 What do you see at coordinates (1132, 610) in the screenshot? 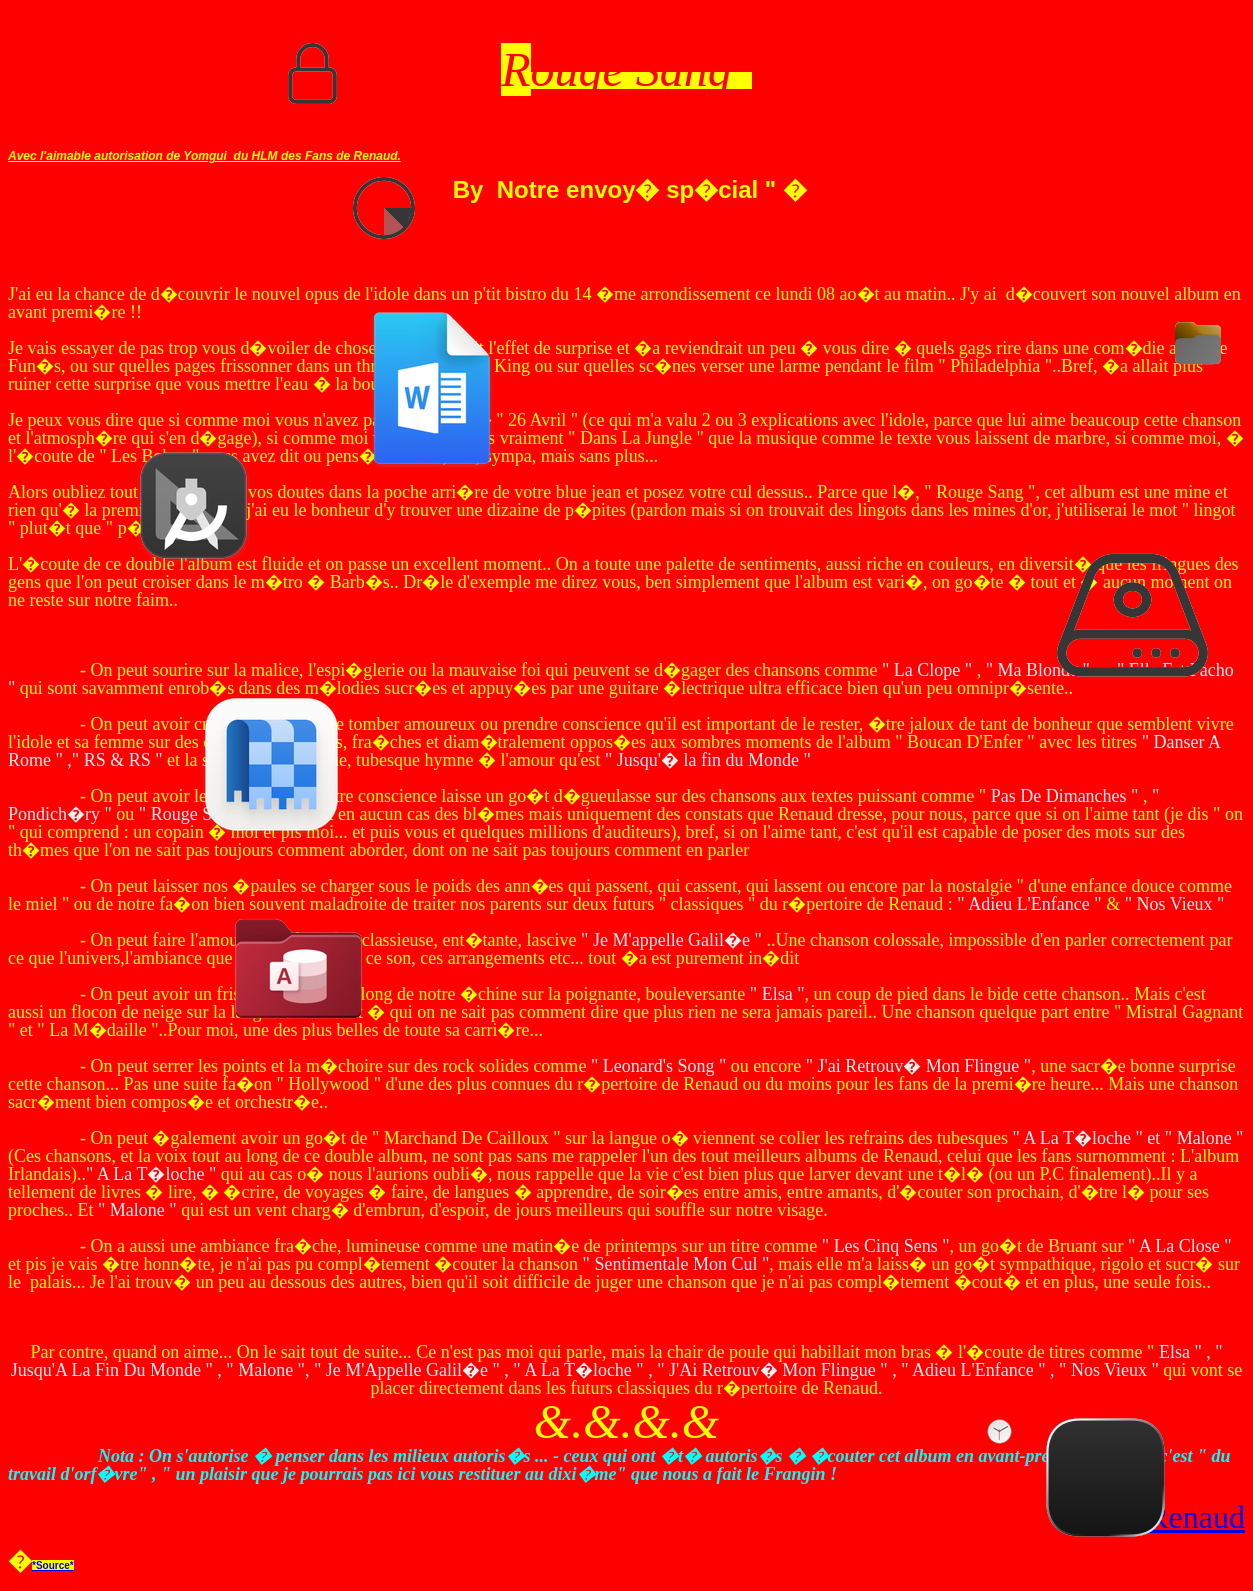
I see `indicates a firewire-connected hard drive` at bounding box center [1132, 610].